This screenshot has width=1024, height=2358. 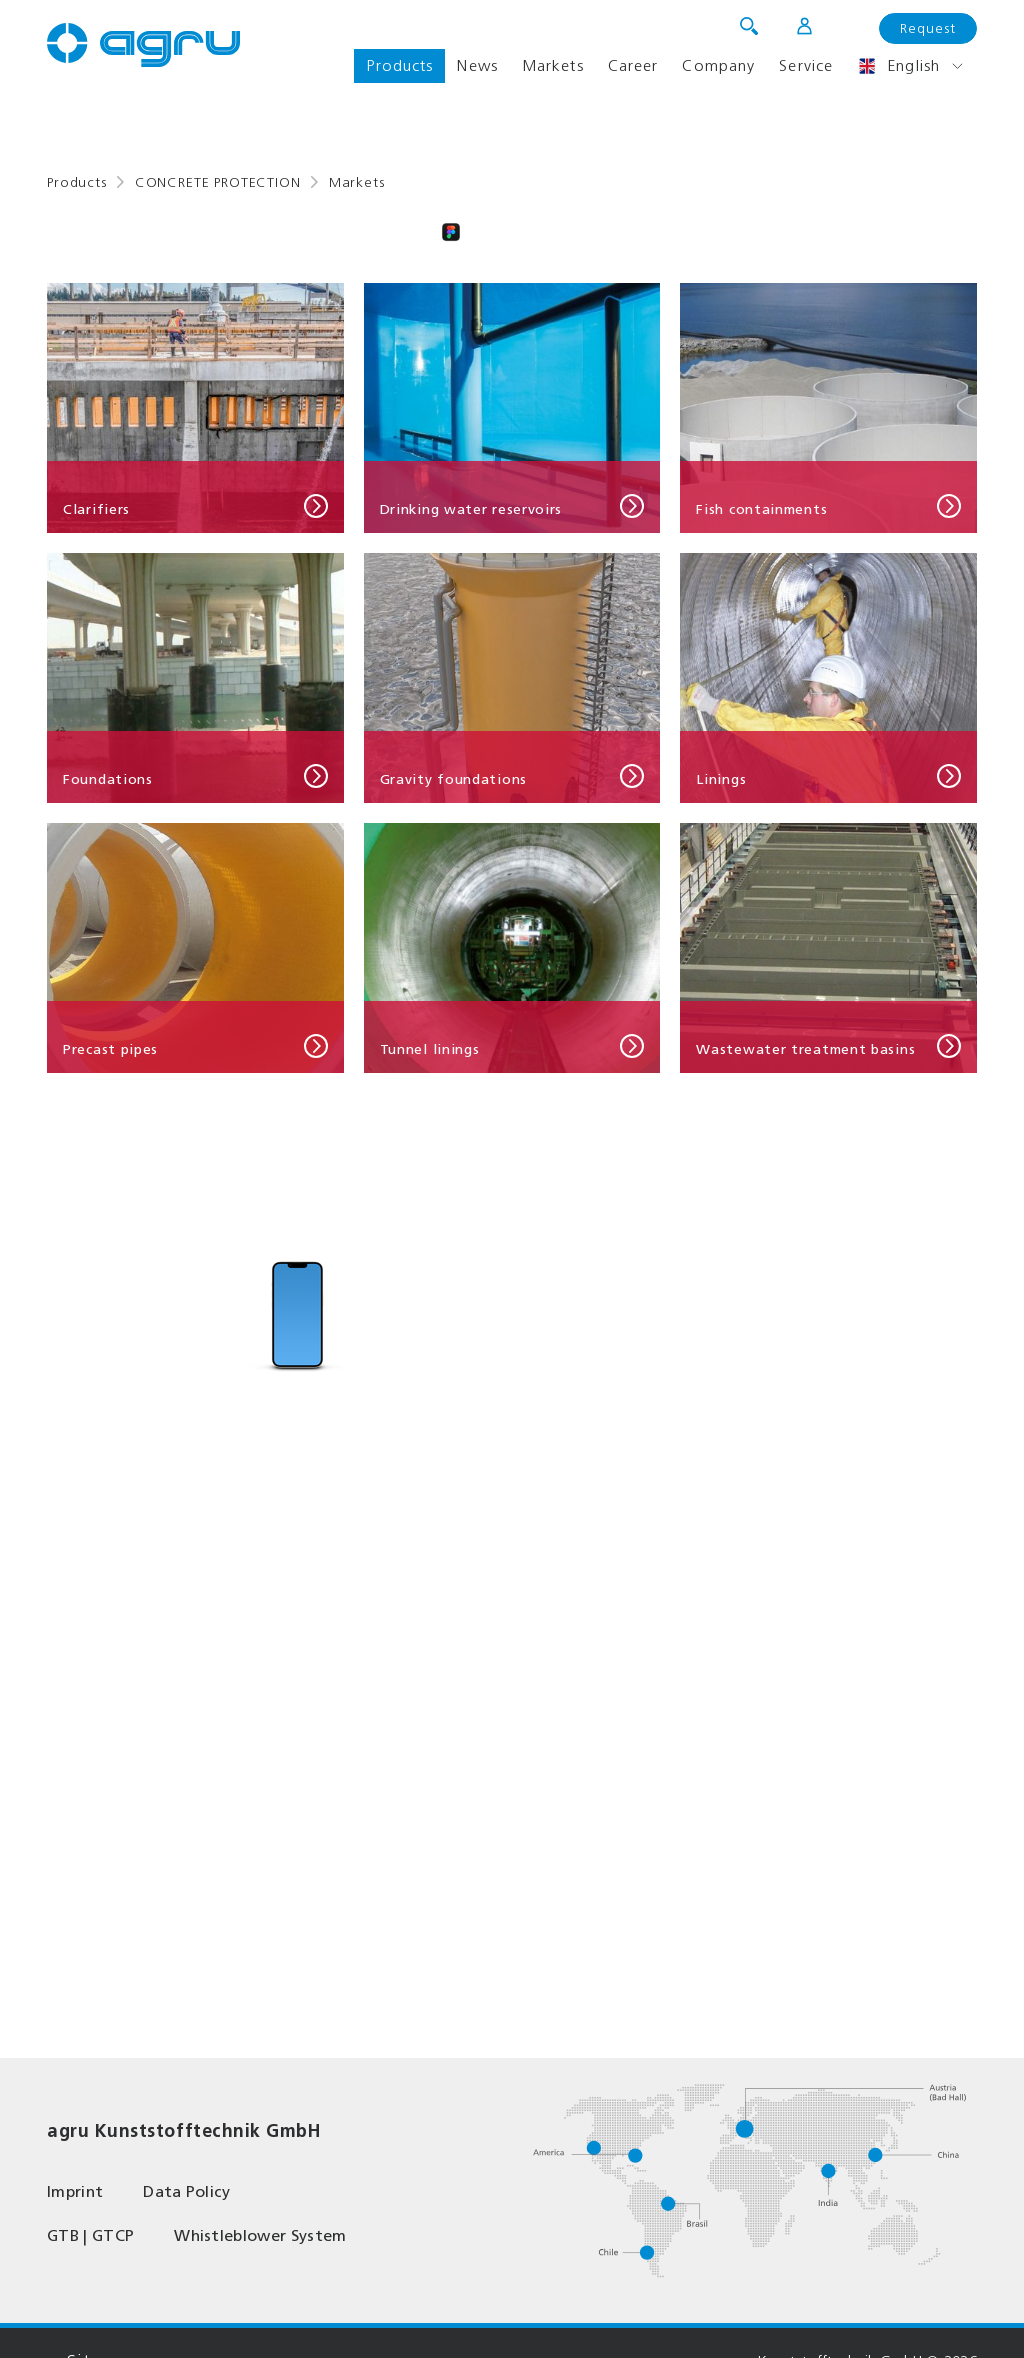 What do you see at coordinates (451, 232) in the screenshot?
I see `open figma design application` at bounding box center [451, 232].